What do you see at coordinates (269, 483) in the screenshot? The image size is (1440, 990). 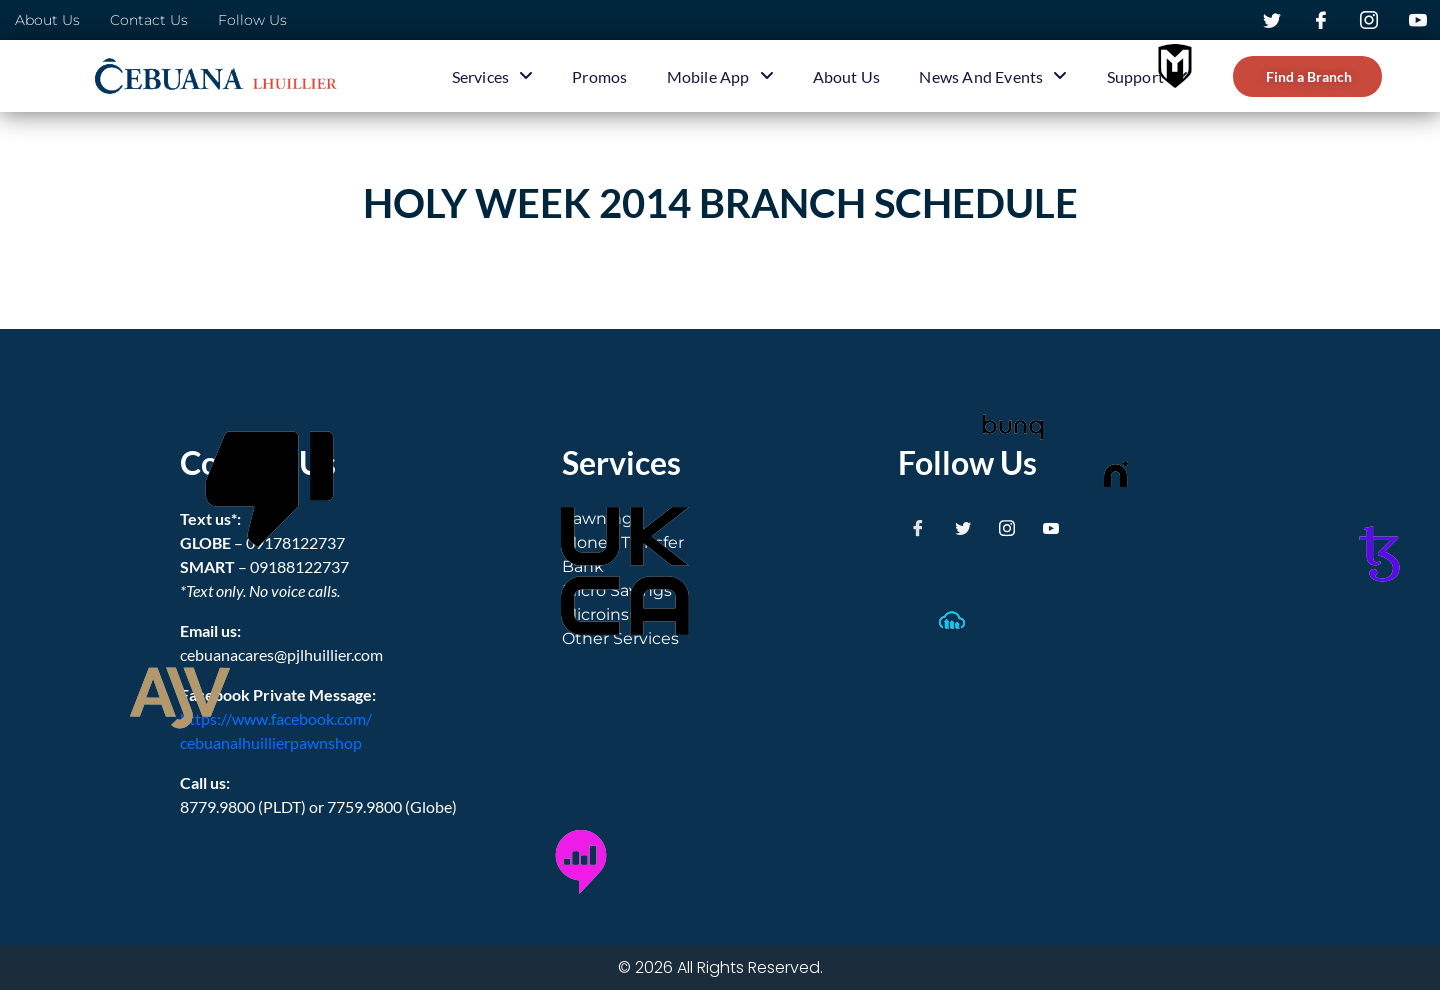 I see `dislike or downvote content` at bounding box center [269, 483].